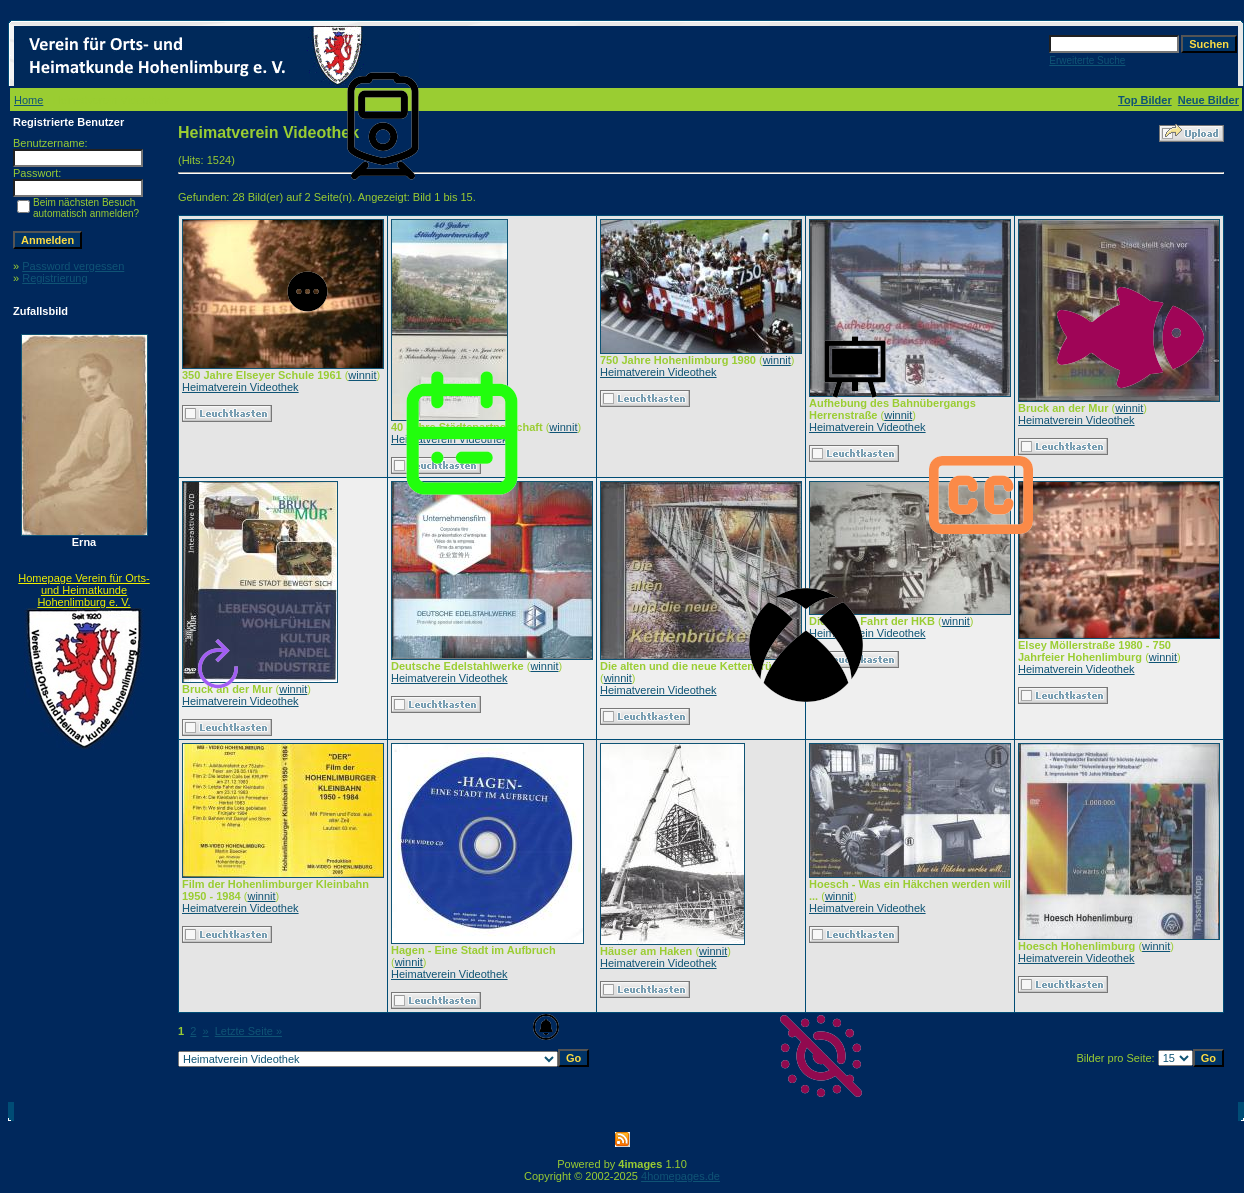 This screenshot has width=1244, height=1193. Describe the element at coordinates (806, 645) in the screenshot. I see `open Xbox app` at that location.